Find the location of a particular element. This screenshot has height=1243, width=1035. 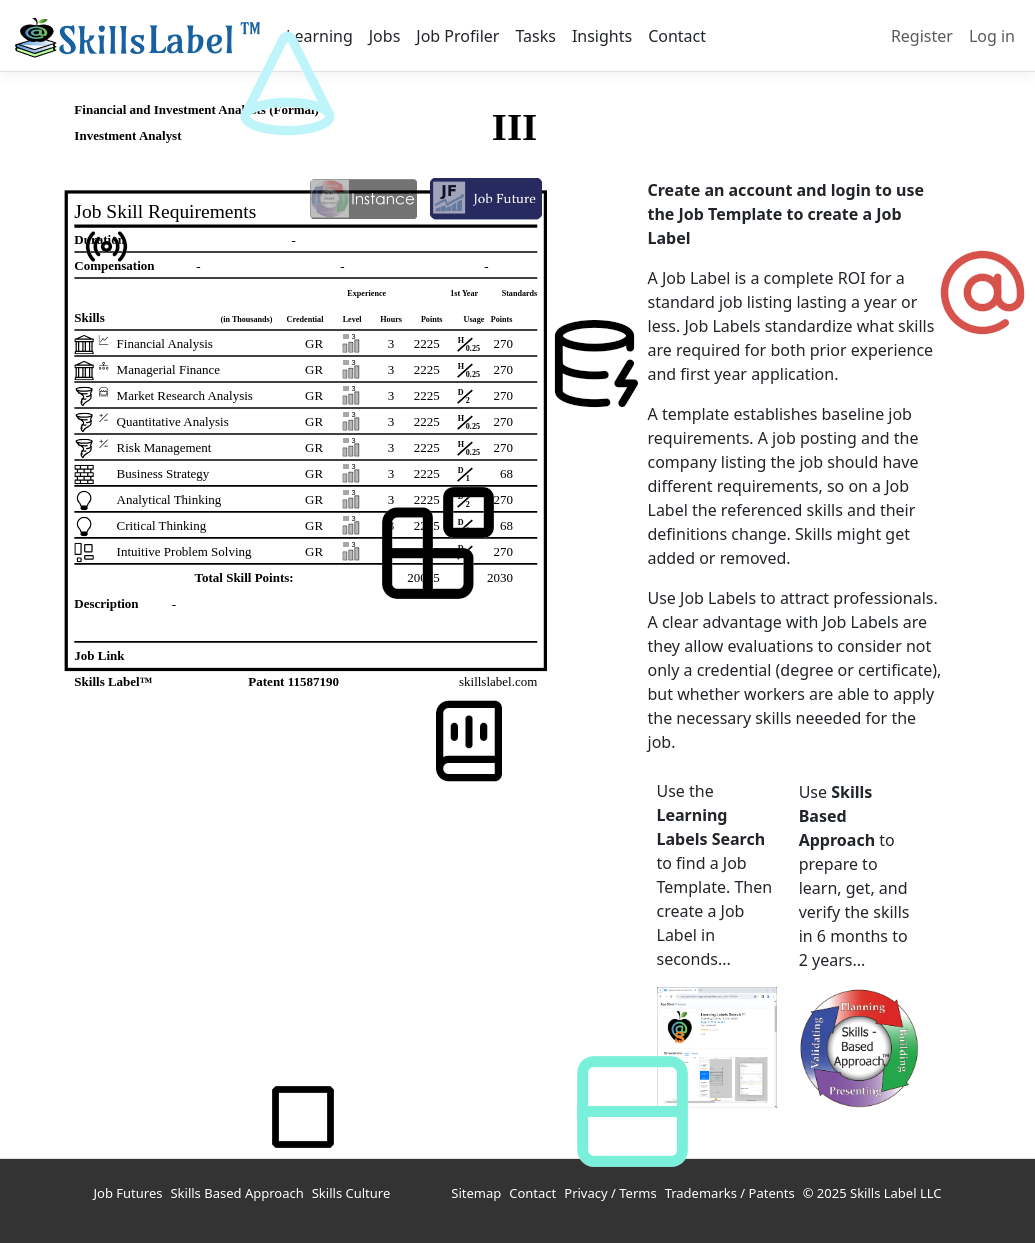

mention a user in a post or comment is located at coordinates (982, 292).